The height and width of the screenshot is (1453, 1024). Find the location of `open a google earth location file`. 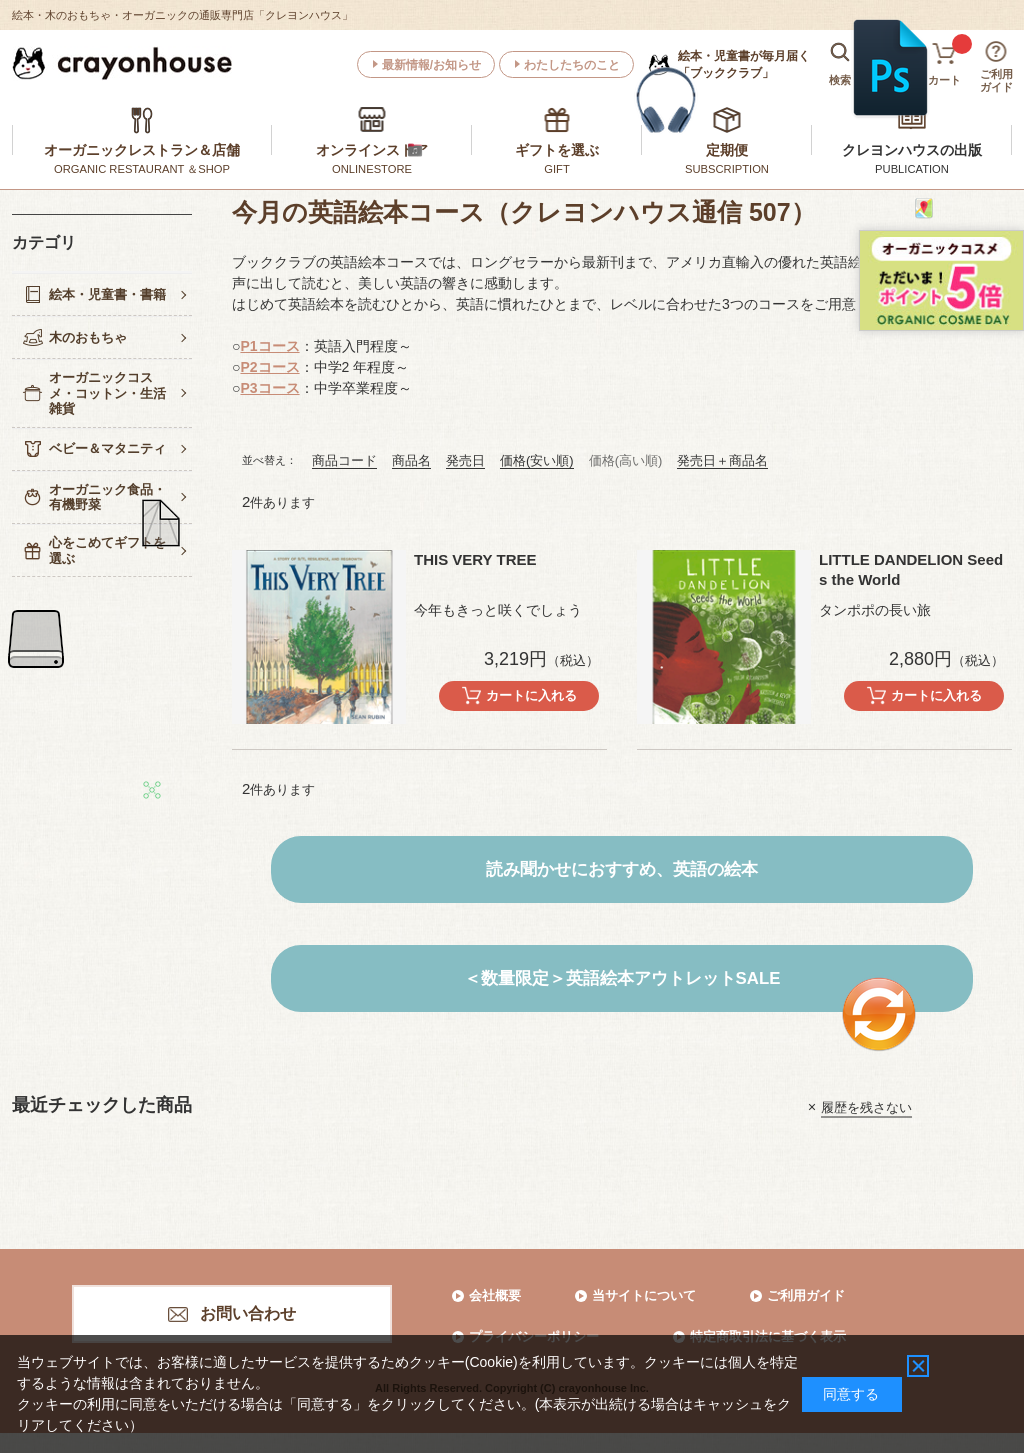

open a google earth location file is located at coordinates (924, 208).